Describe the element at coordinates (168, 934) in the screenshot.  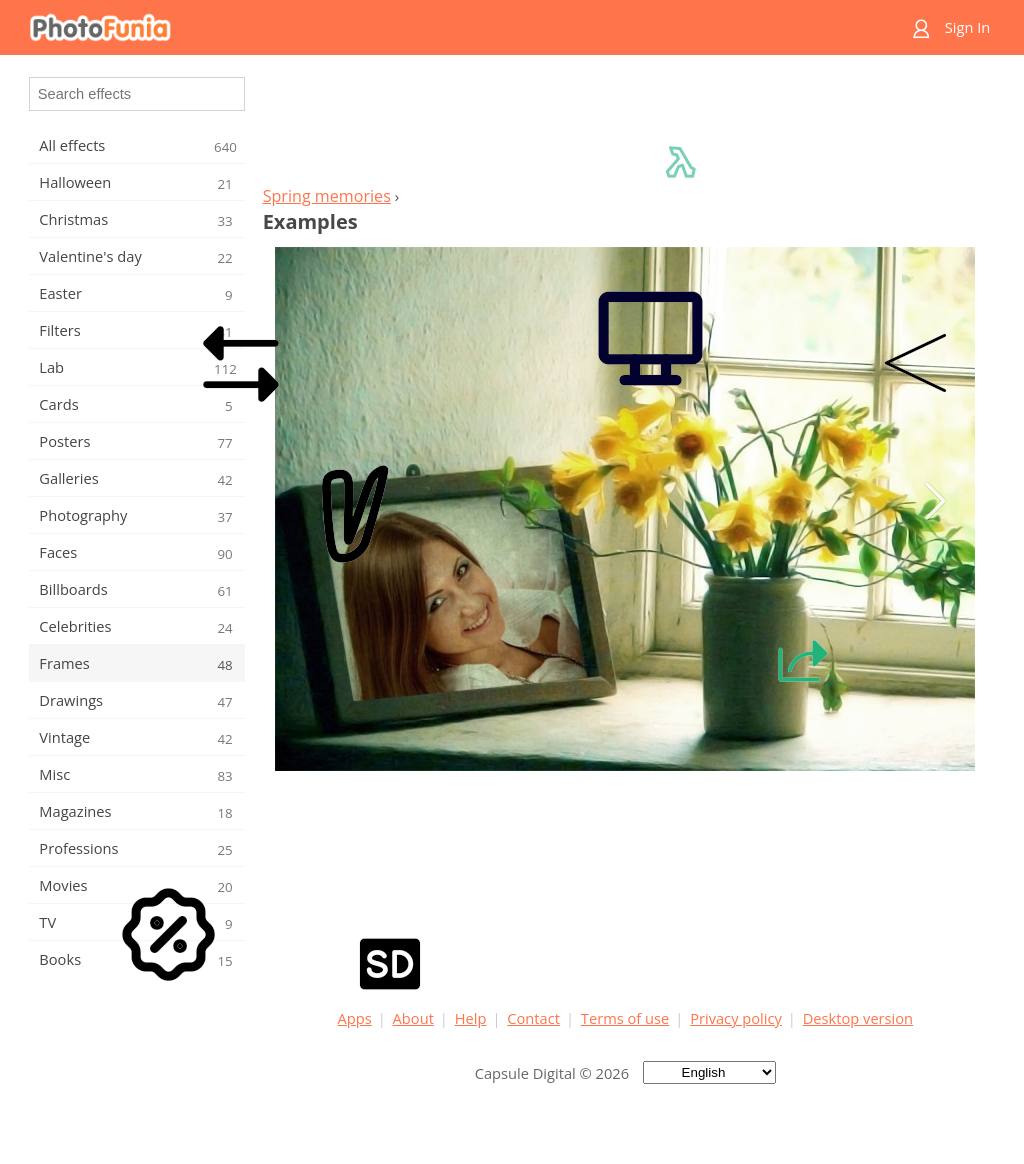
I see `view available discounts or promotions` at that location.